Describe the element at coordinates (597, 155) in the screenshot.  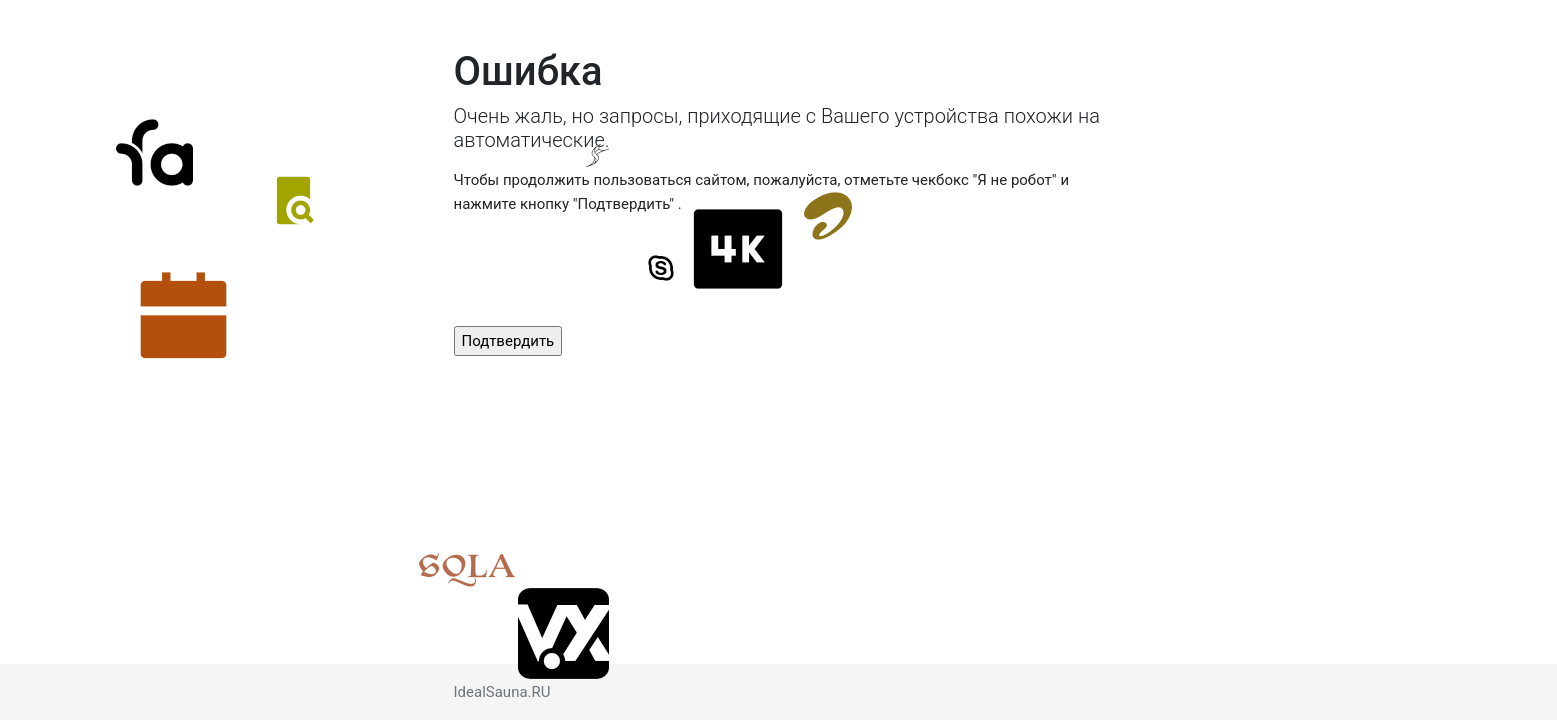
I see `sailfish os logo` at that location.